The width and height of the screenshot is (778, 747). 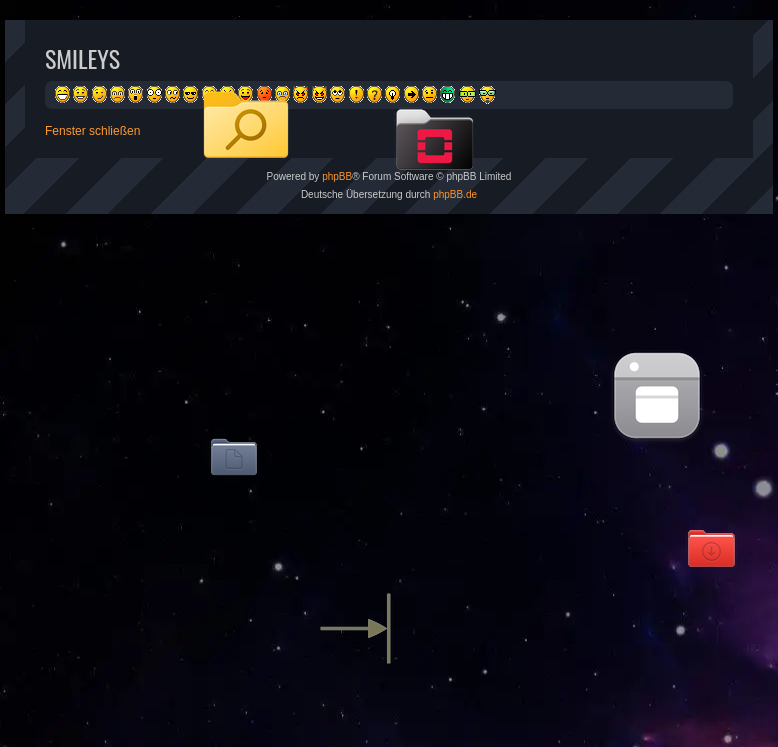 I want to click on access your downloads folder, so click(x=711, y=548).